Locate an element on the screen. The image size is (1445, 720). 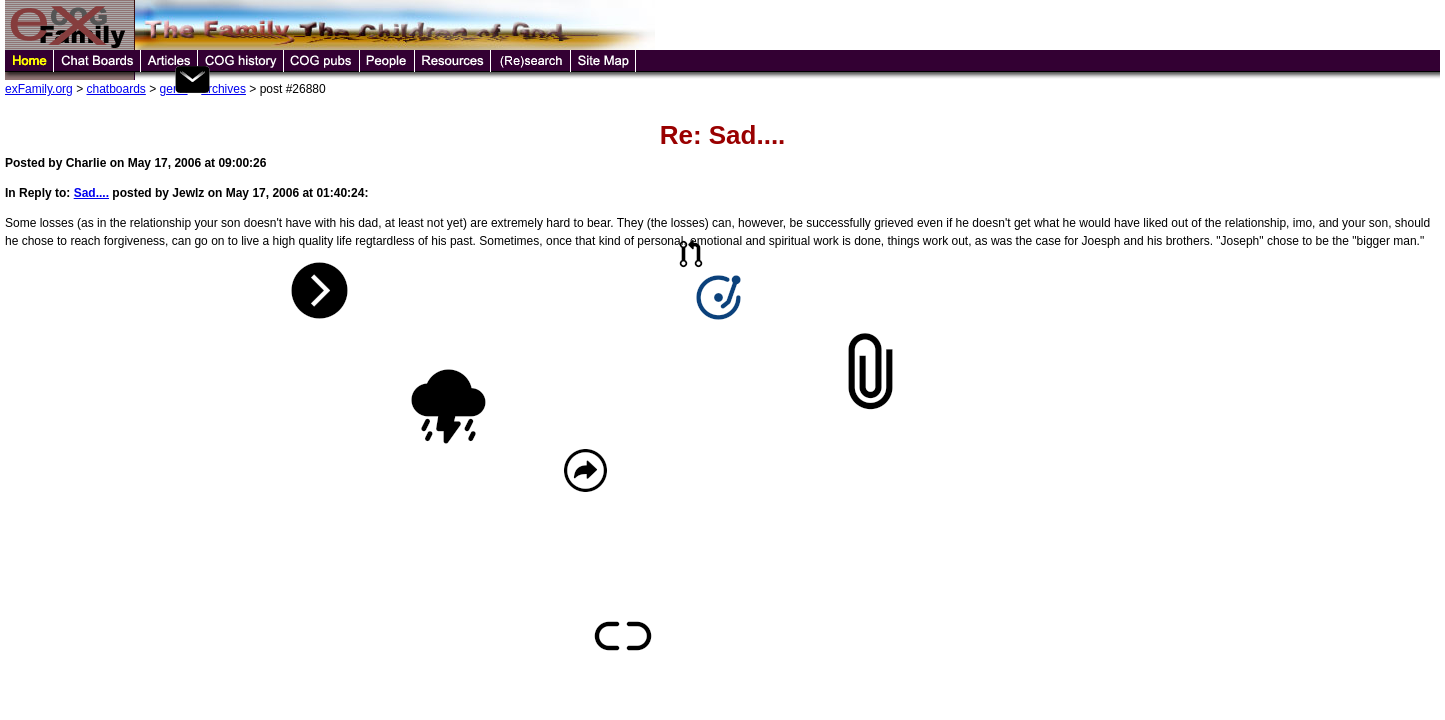
disconnect or remove a linked account is located at coordinates (623, 636).